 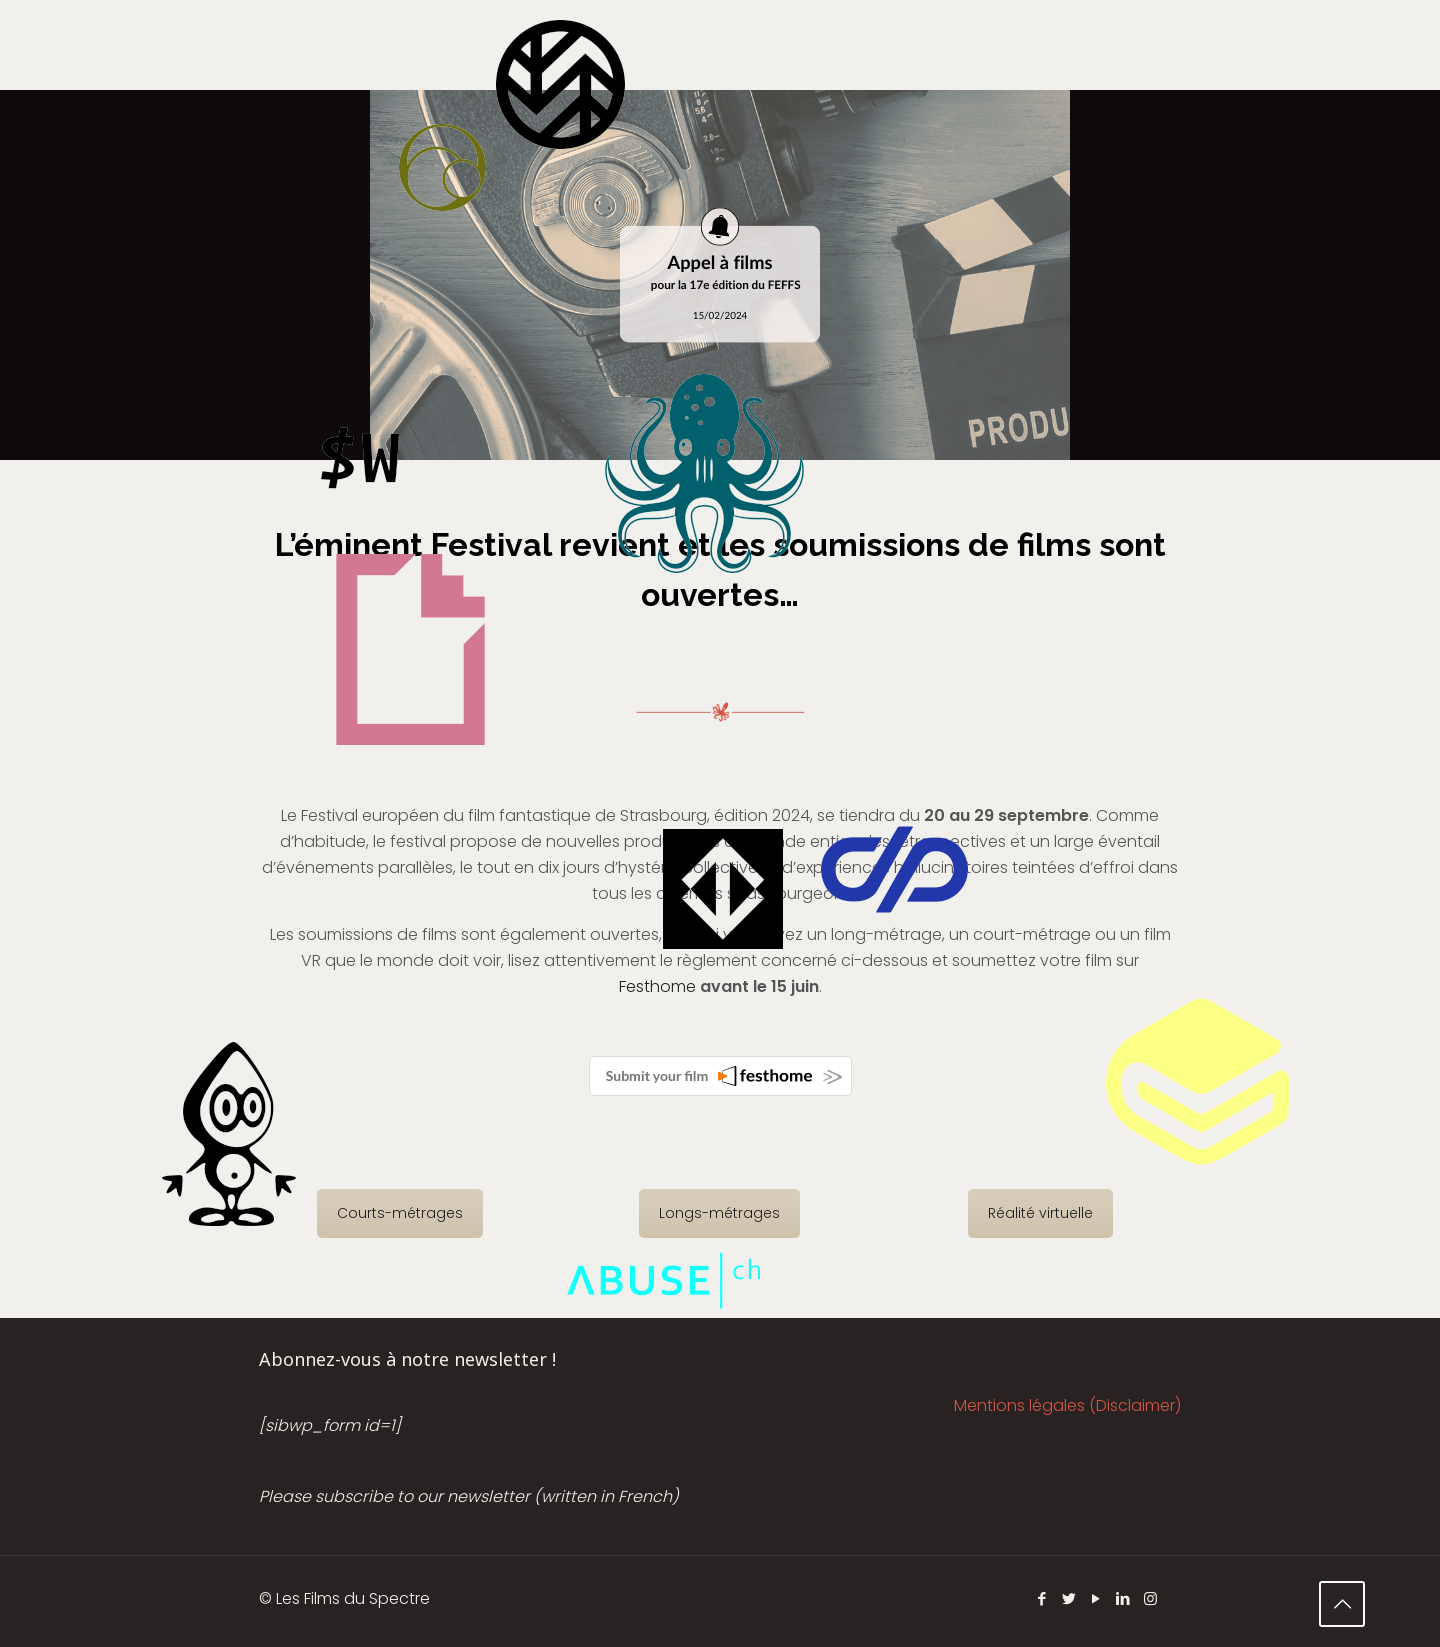 I want to click on wasabi cloud storage service logo, so click(x=560, y=84).